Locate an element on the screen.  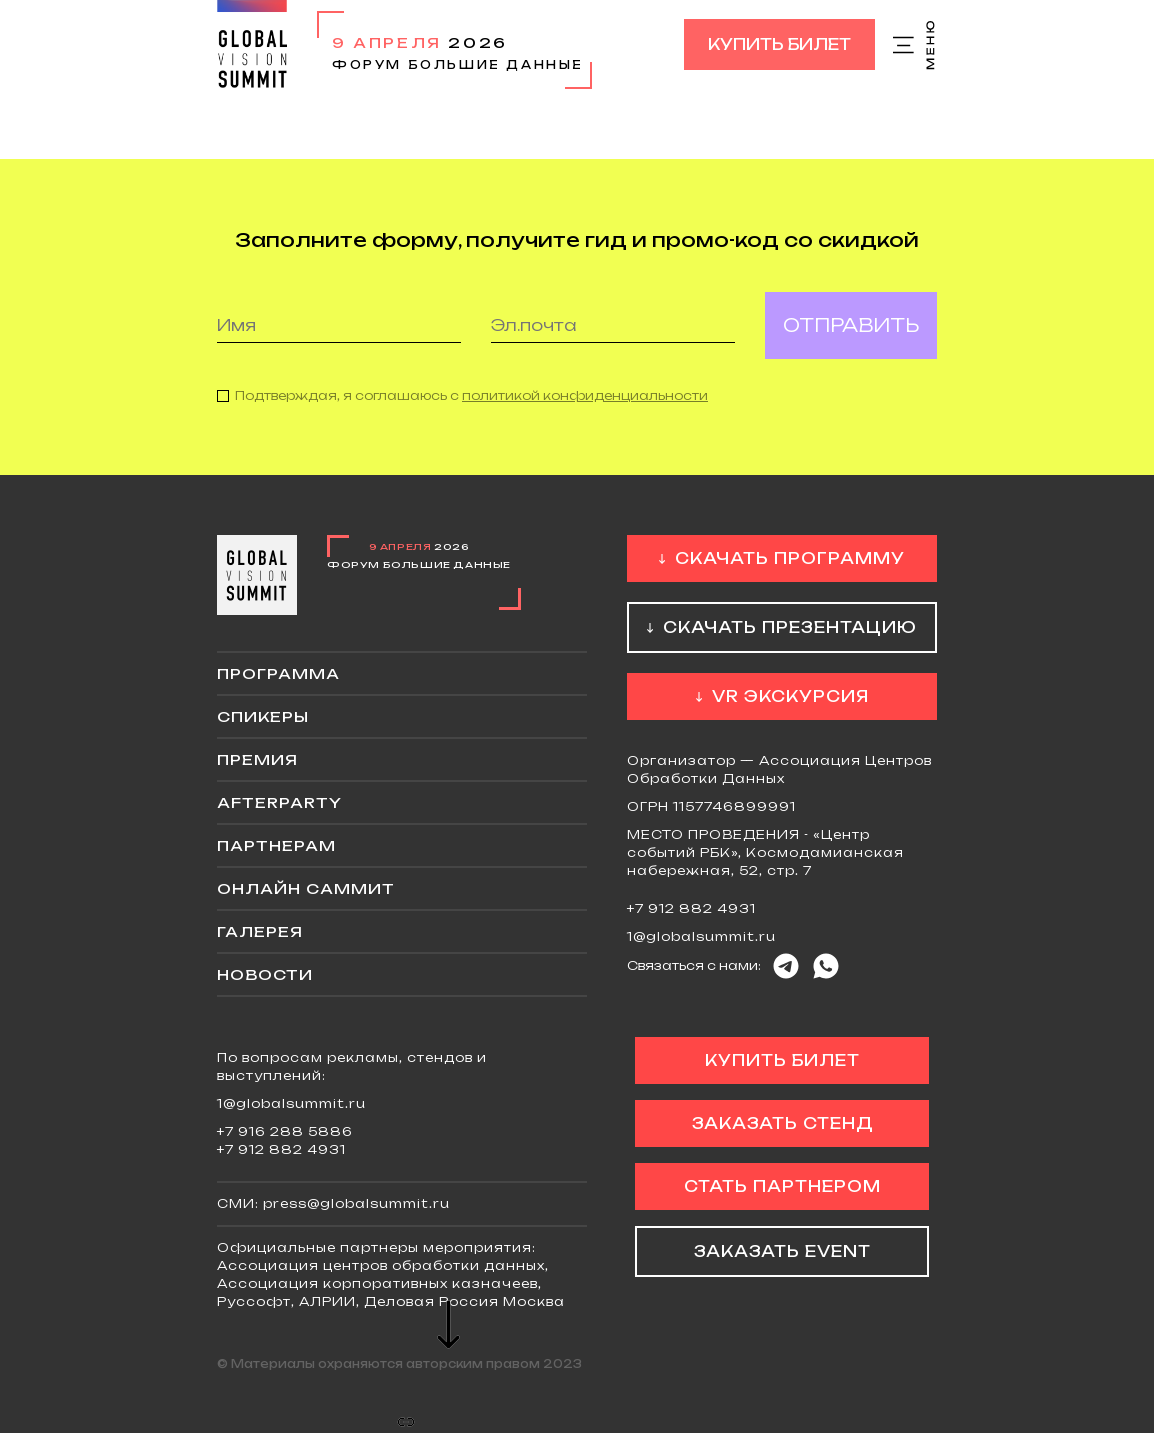
scroll down for more content is located at coordinates (448, 1324).